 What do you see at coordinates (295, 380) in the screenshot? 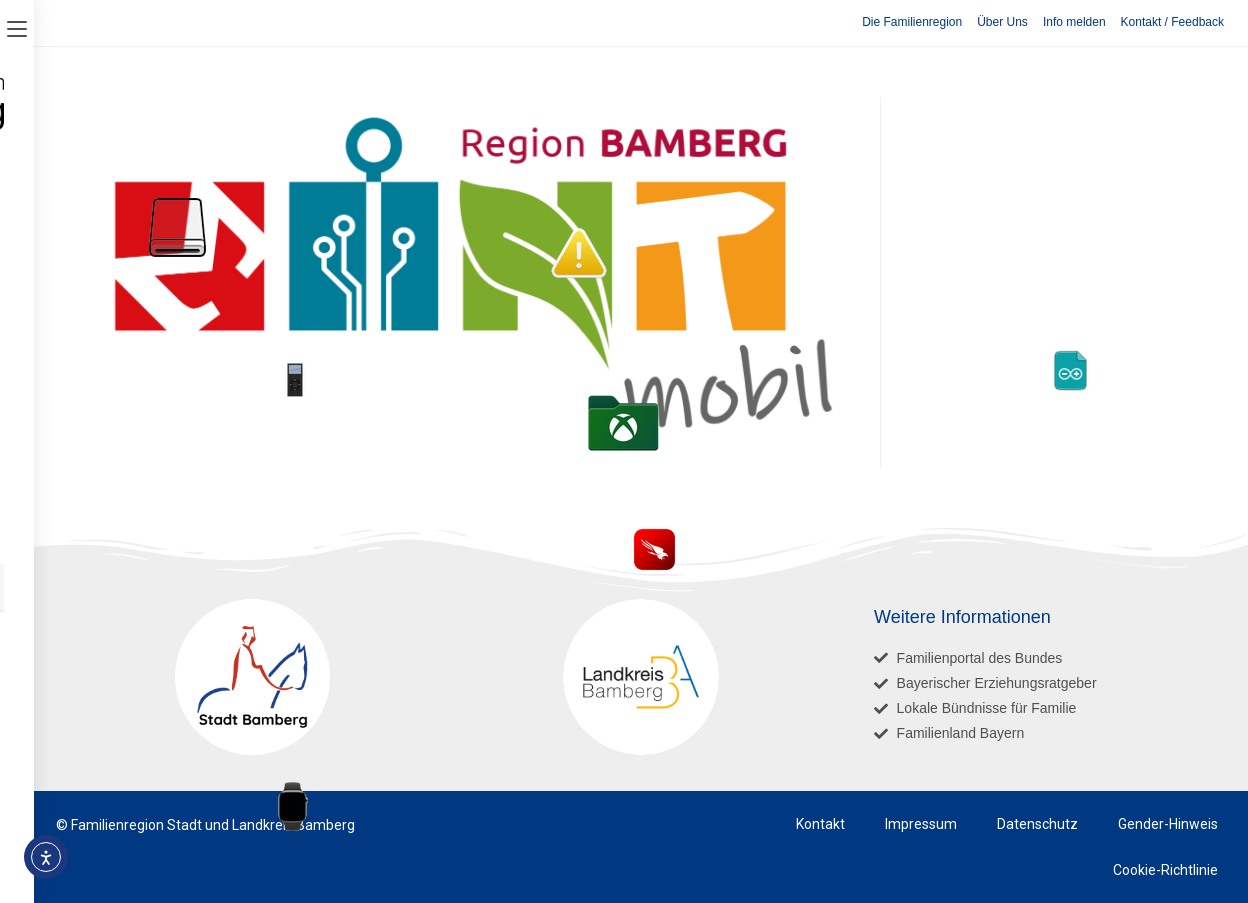
I see `iPod nano device connected` at bounding box center [295, 380].